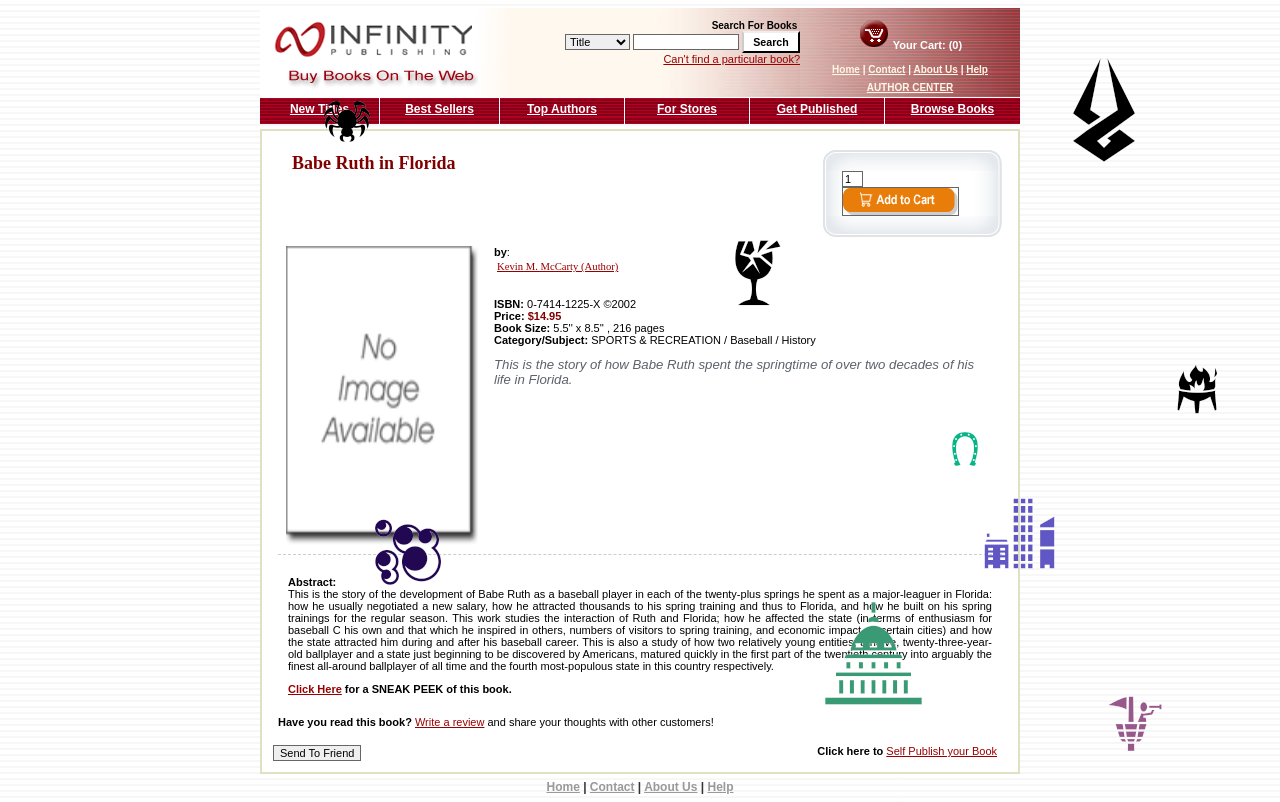 The image size is (1280, 802). What do you see at coordinates (873, 652) in the screenshot?
I see `access government or legislative information` at bounding box center [873, 652].